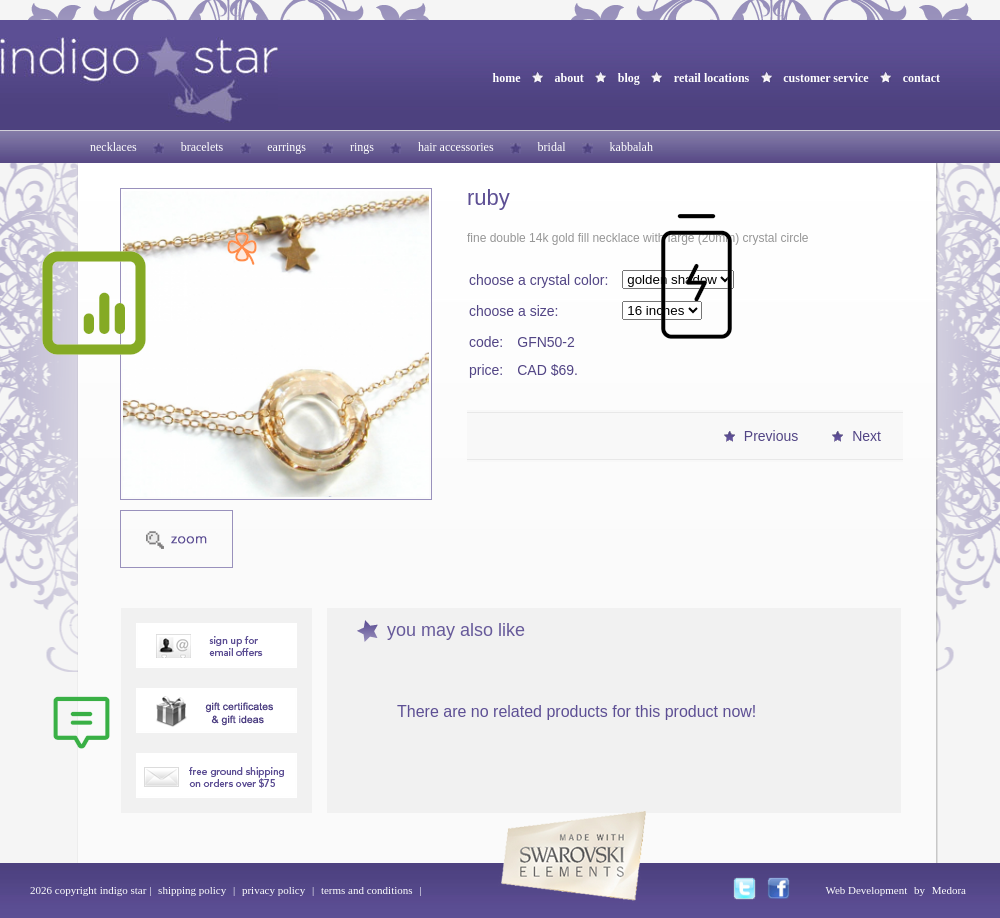 This screenshot has height=918, width=1000. What do you see at coordinates (81, 720) in the screenshot?
I see `open chat or messaging` at bounding box center [81, 720].